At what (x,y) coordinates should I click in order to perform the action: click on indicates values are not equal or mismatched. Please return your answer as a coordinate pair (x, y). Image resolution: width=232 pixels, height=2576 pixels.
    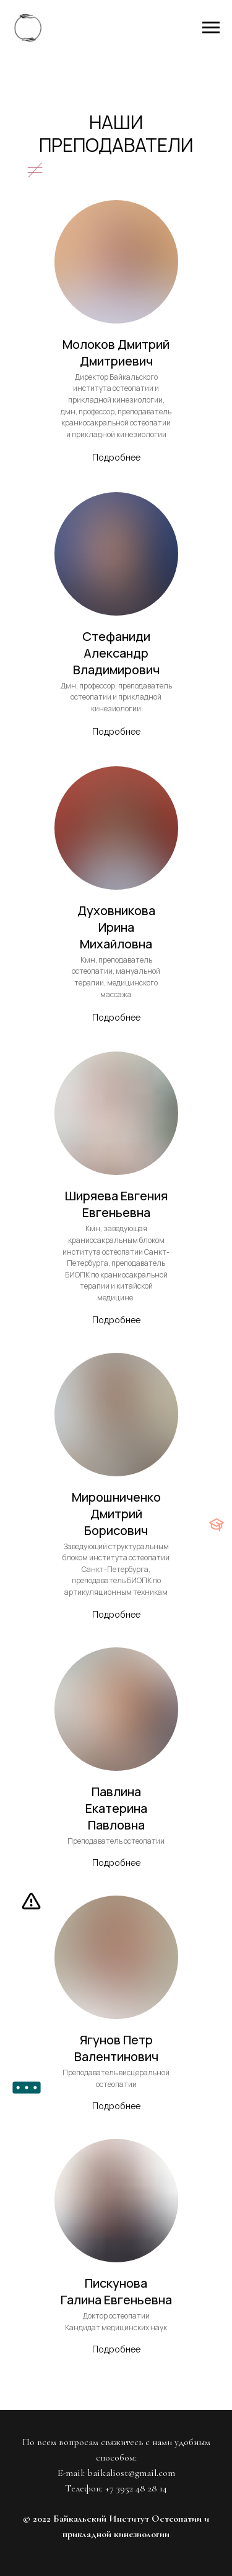
    Looking at the image, I should click on (35, 170).